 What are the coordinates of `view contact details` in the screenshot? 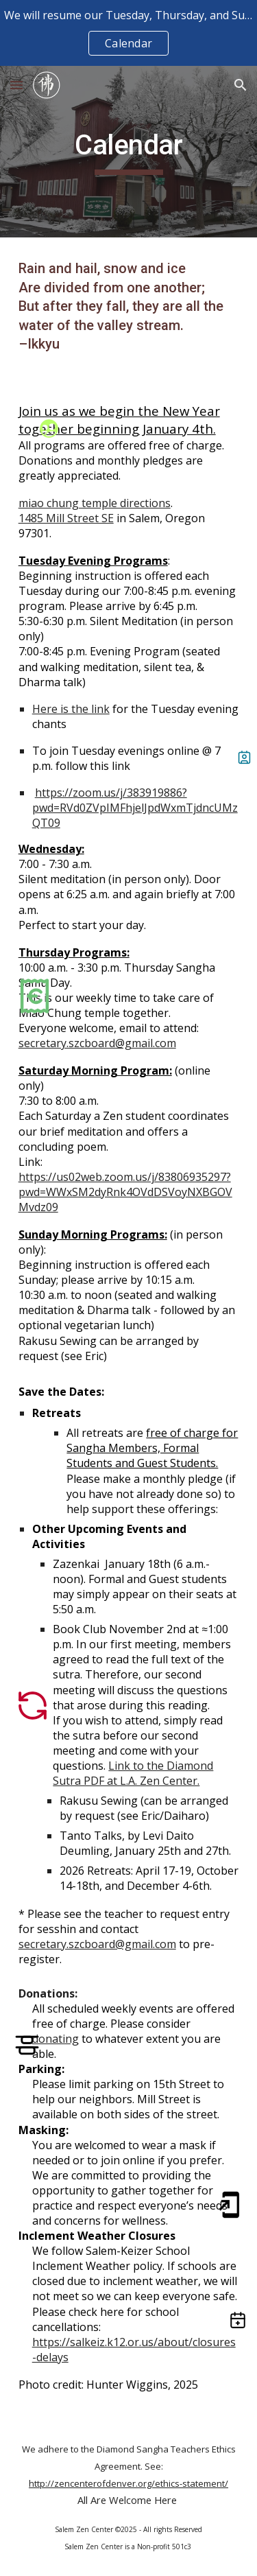 It's located at (244, 757).